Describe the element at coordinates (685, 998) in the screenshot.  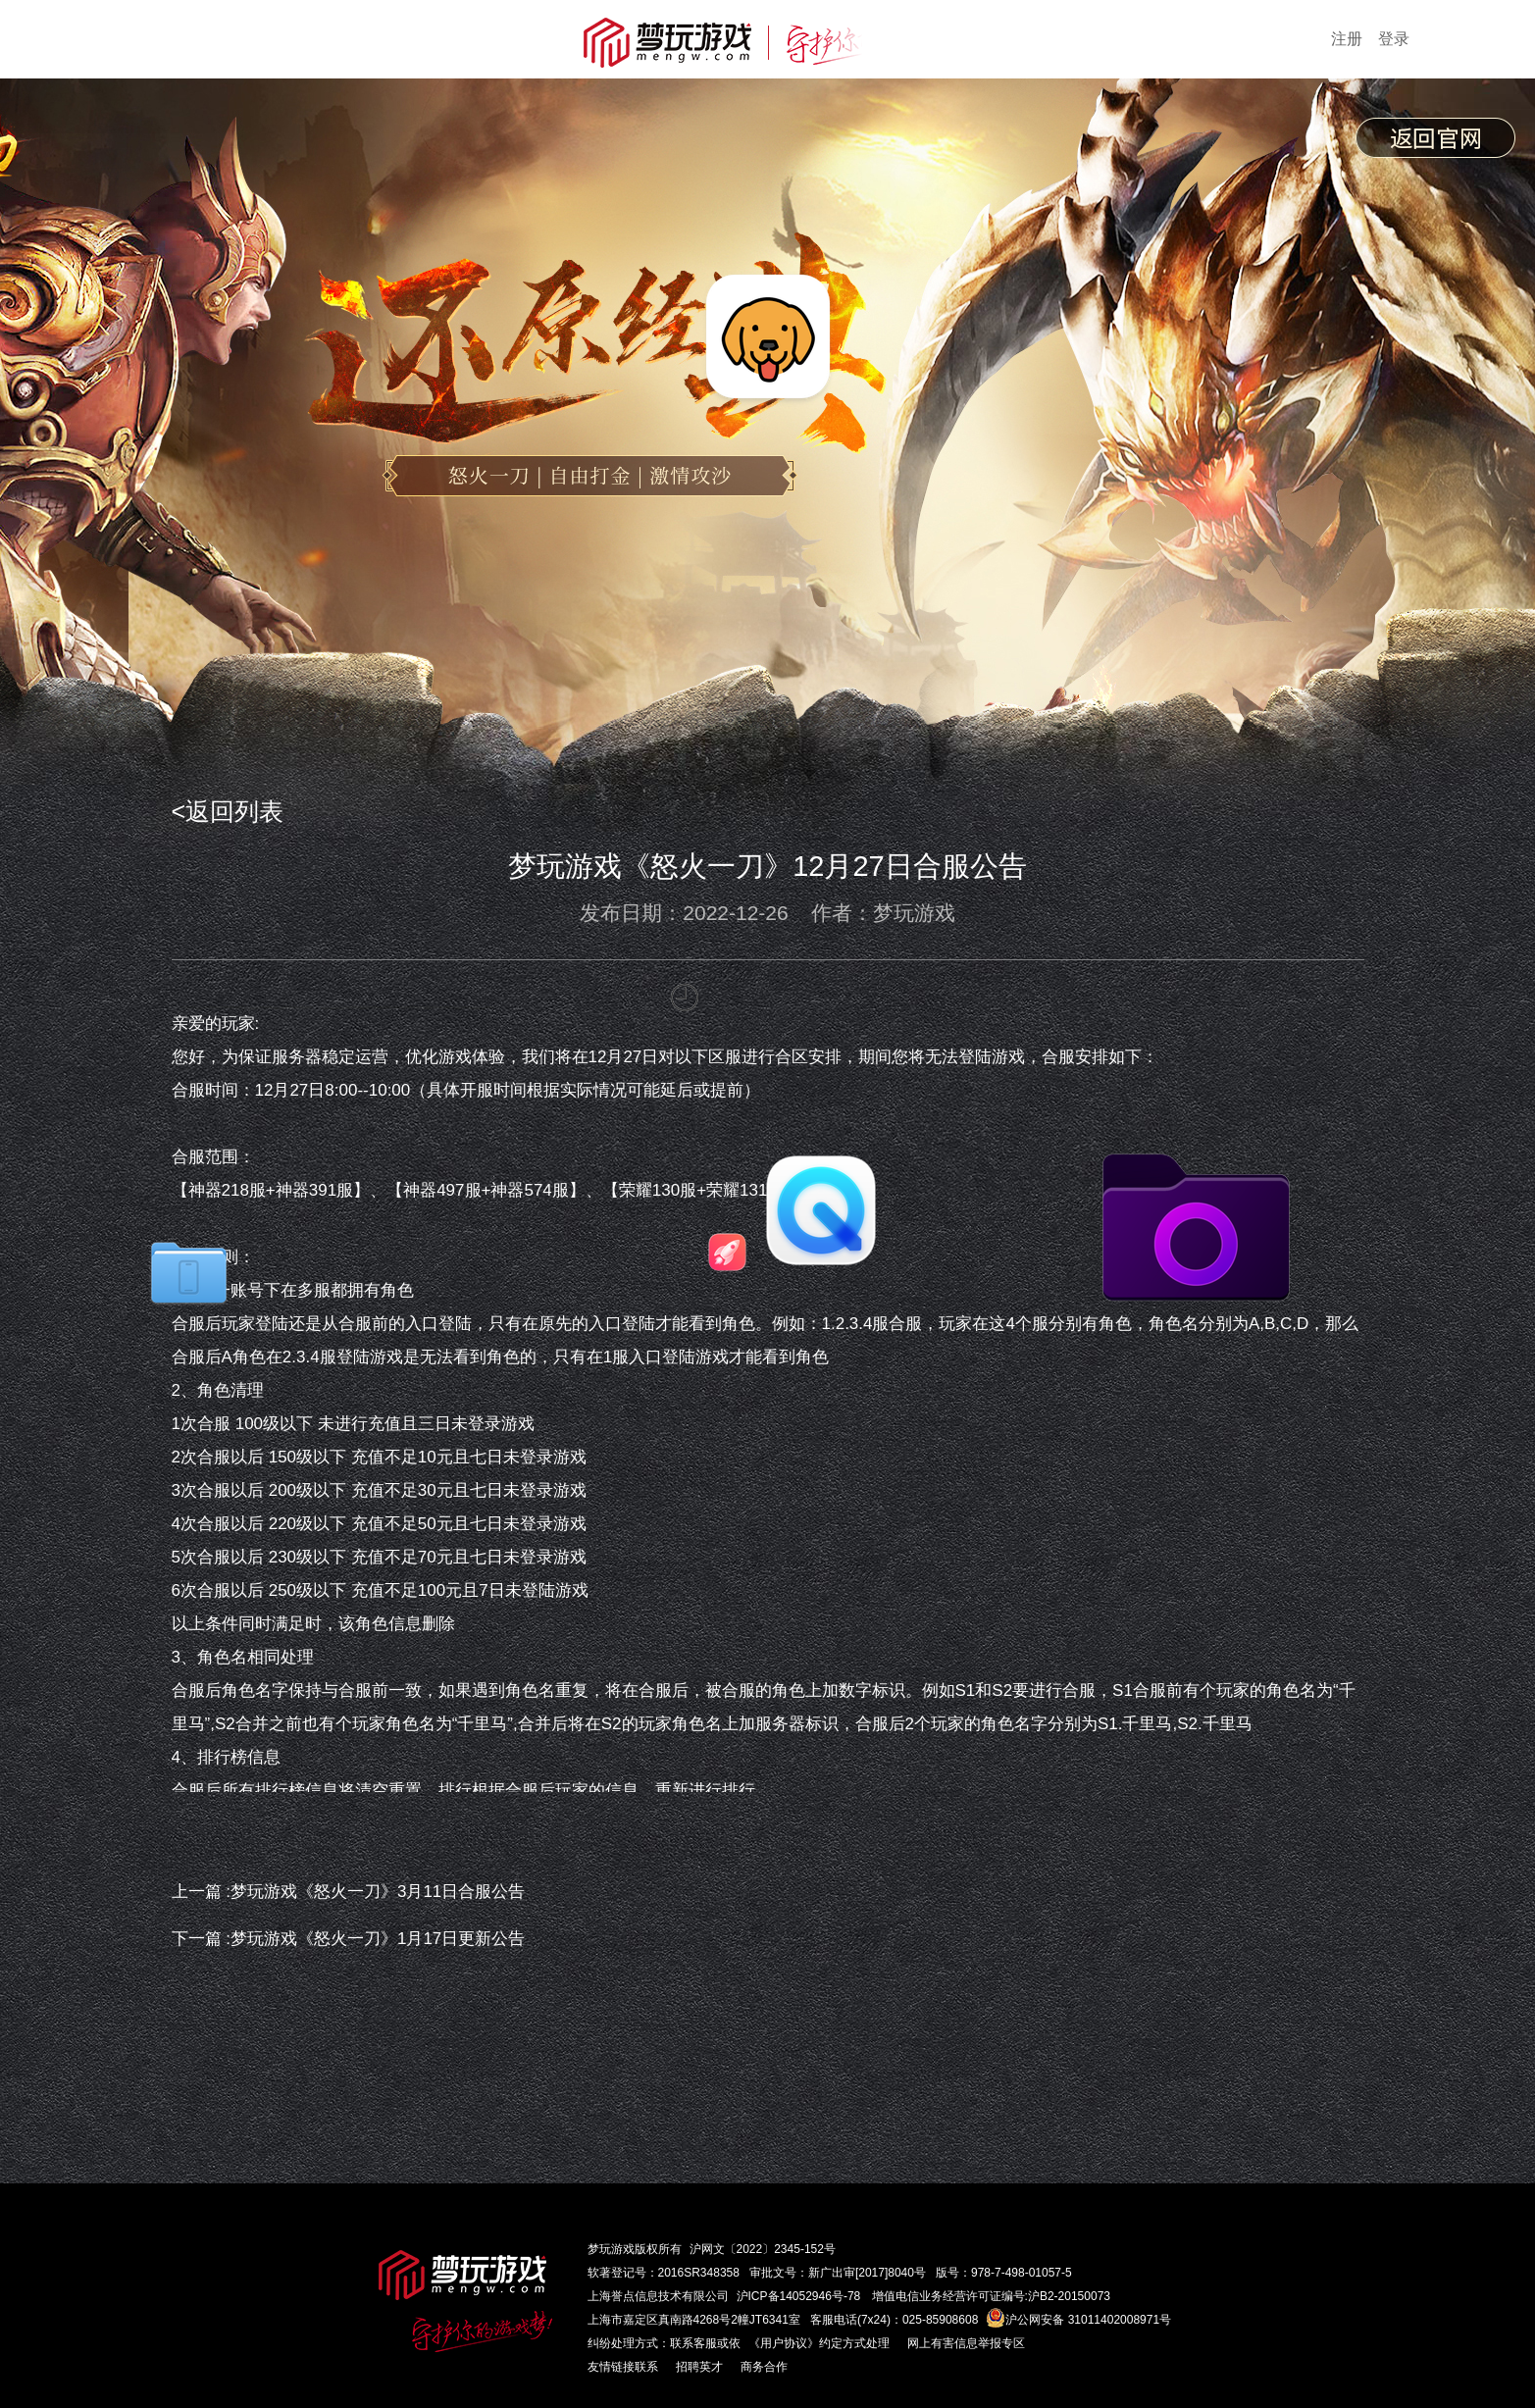
I see `access date and time settings` at that location.